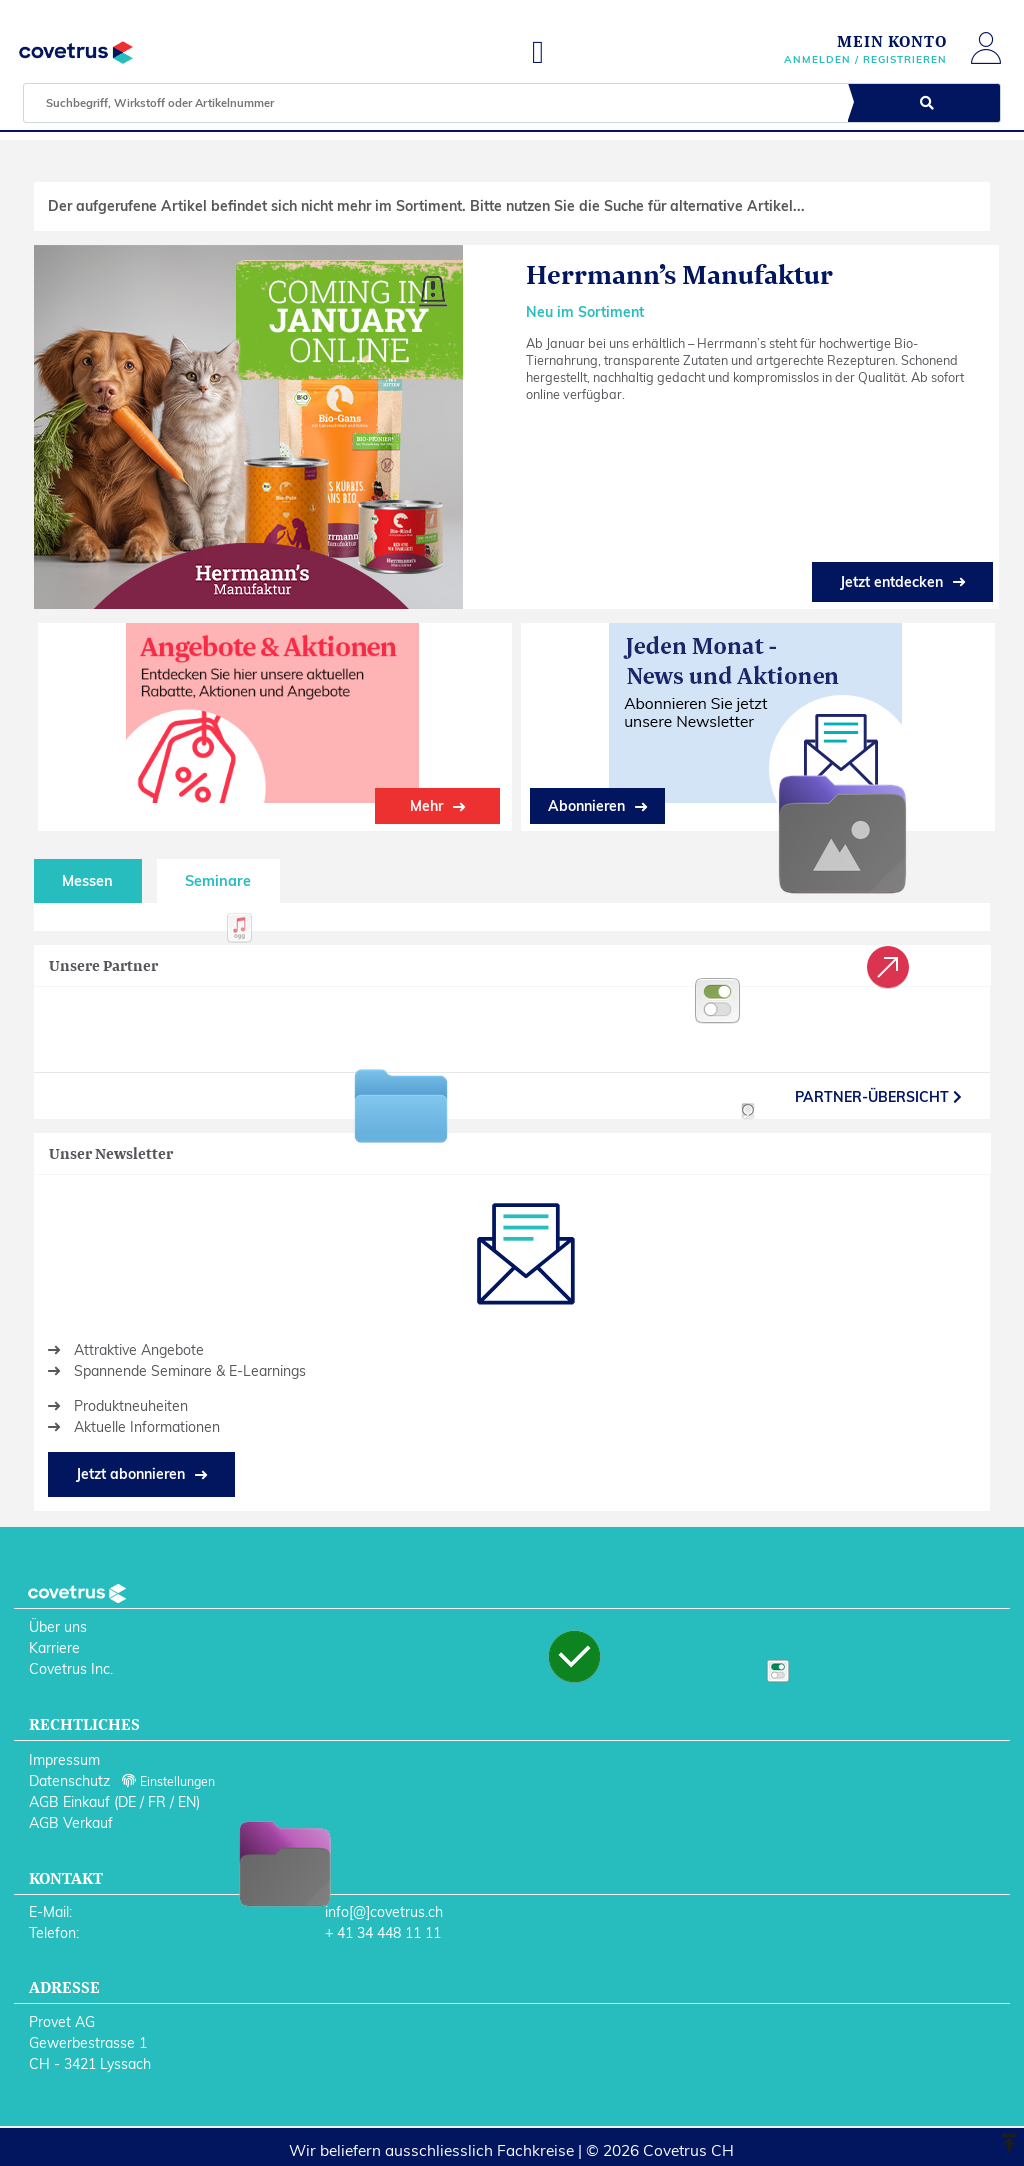 The width and height of the screenshot is (1024, 2166). I want to click on indicates a system error or crash report, so click(433, 290).